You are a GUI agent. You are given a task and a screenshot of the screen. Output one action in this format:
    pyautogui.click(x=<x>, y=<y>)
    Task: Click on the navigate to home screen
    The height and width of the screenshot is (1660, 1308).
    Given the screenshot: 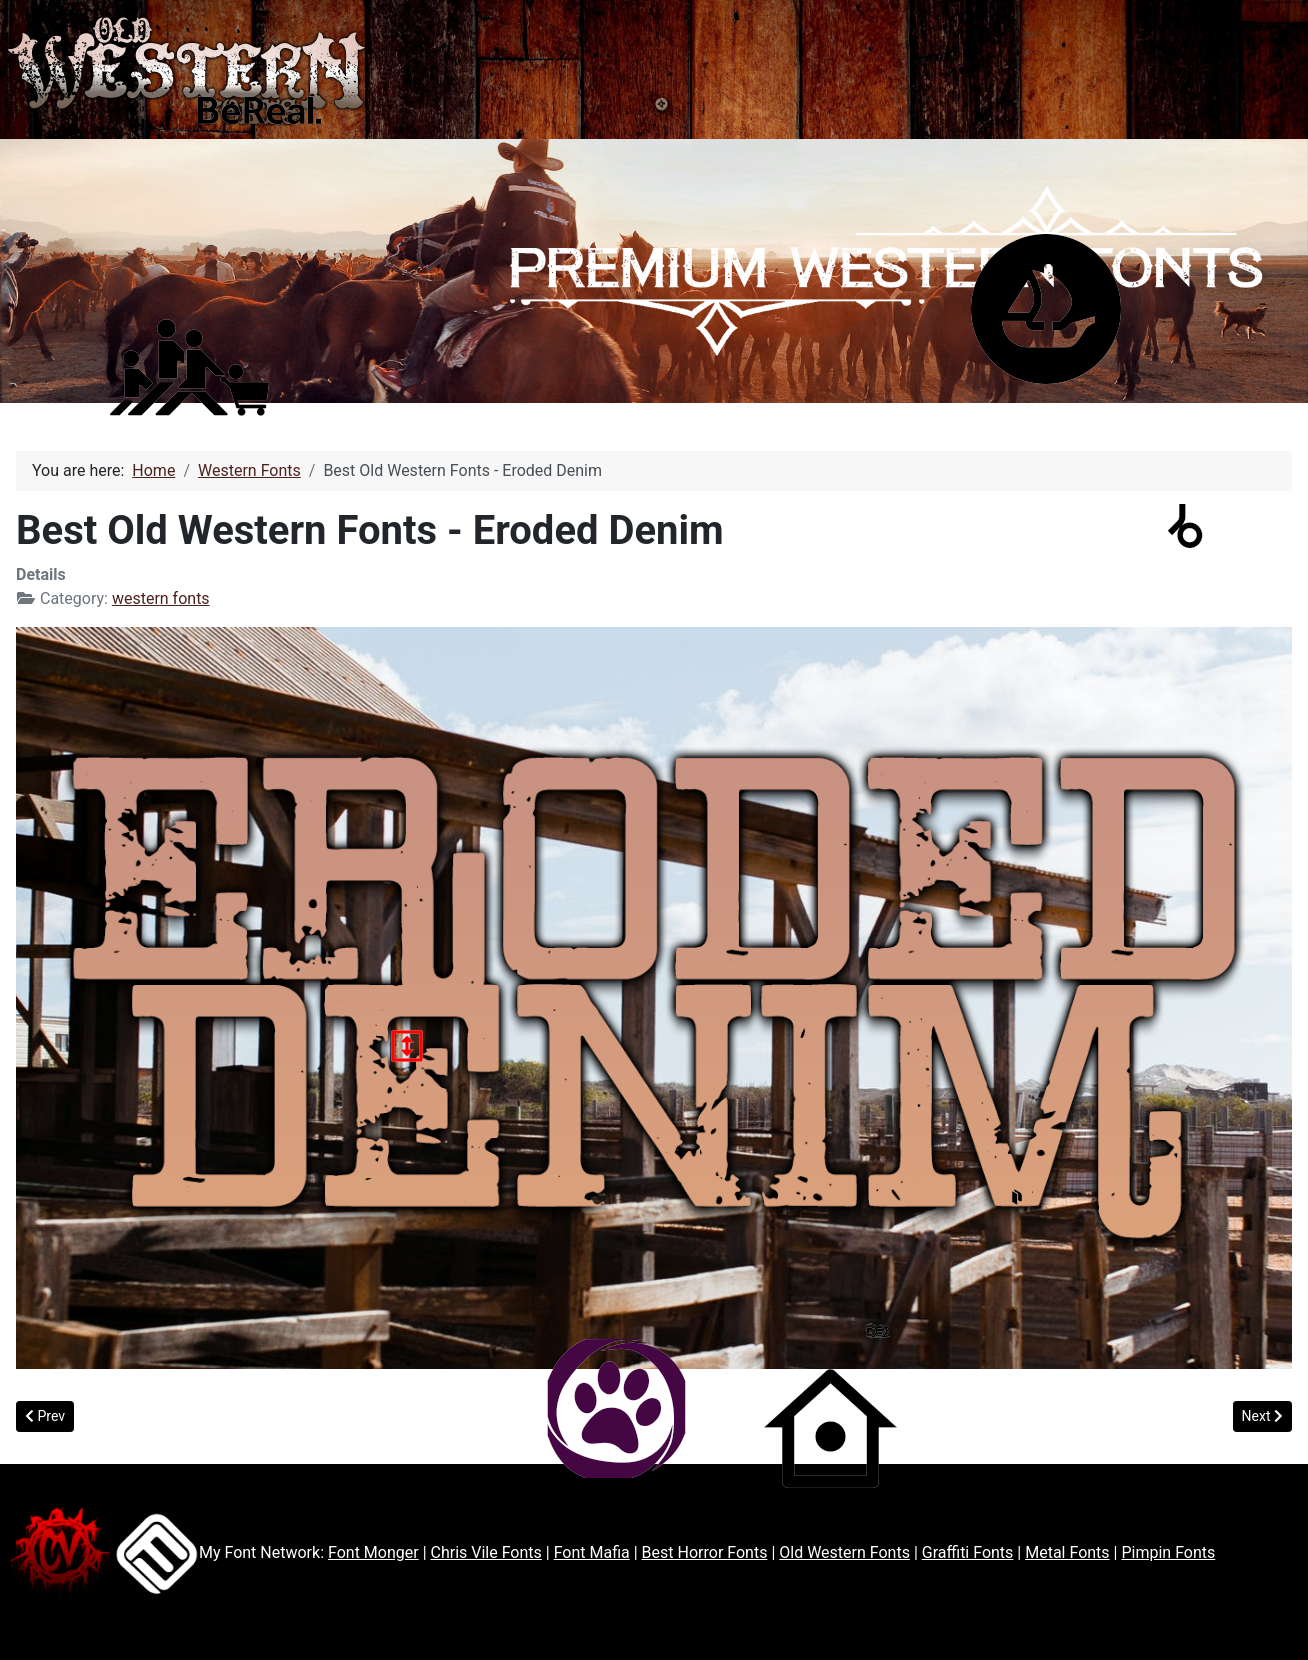 What is the action you would take?
    pyautogui.click(x=830, y=1433)
    